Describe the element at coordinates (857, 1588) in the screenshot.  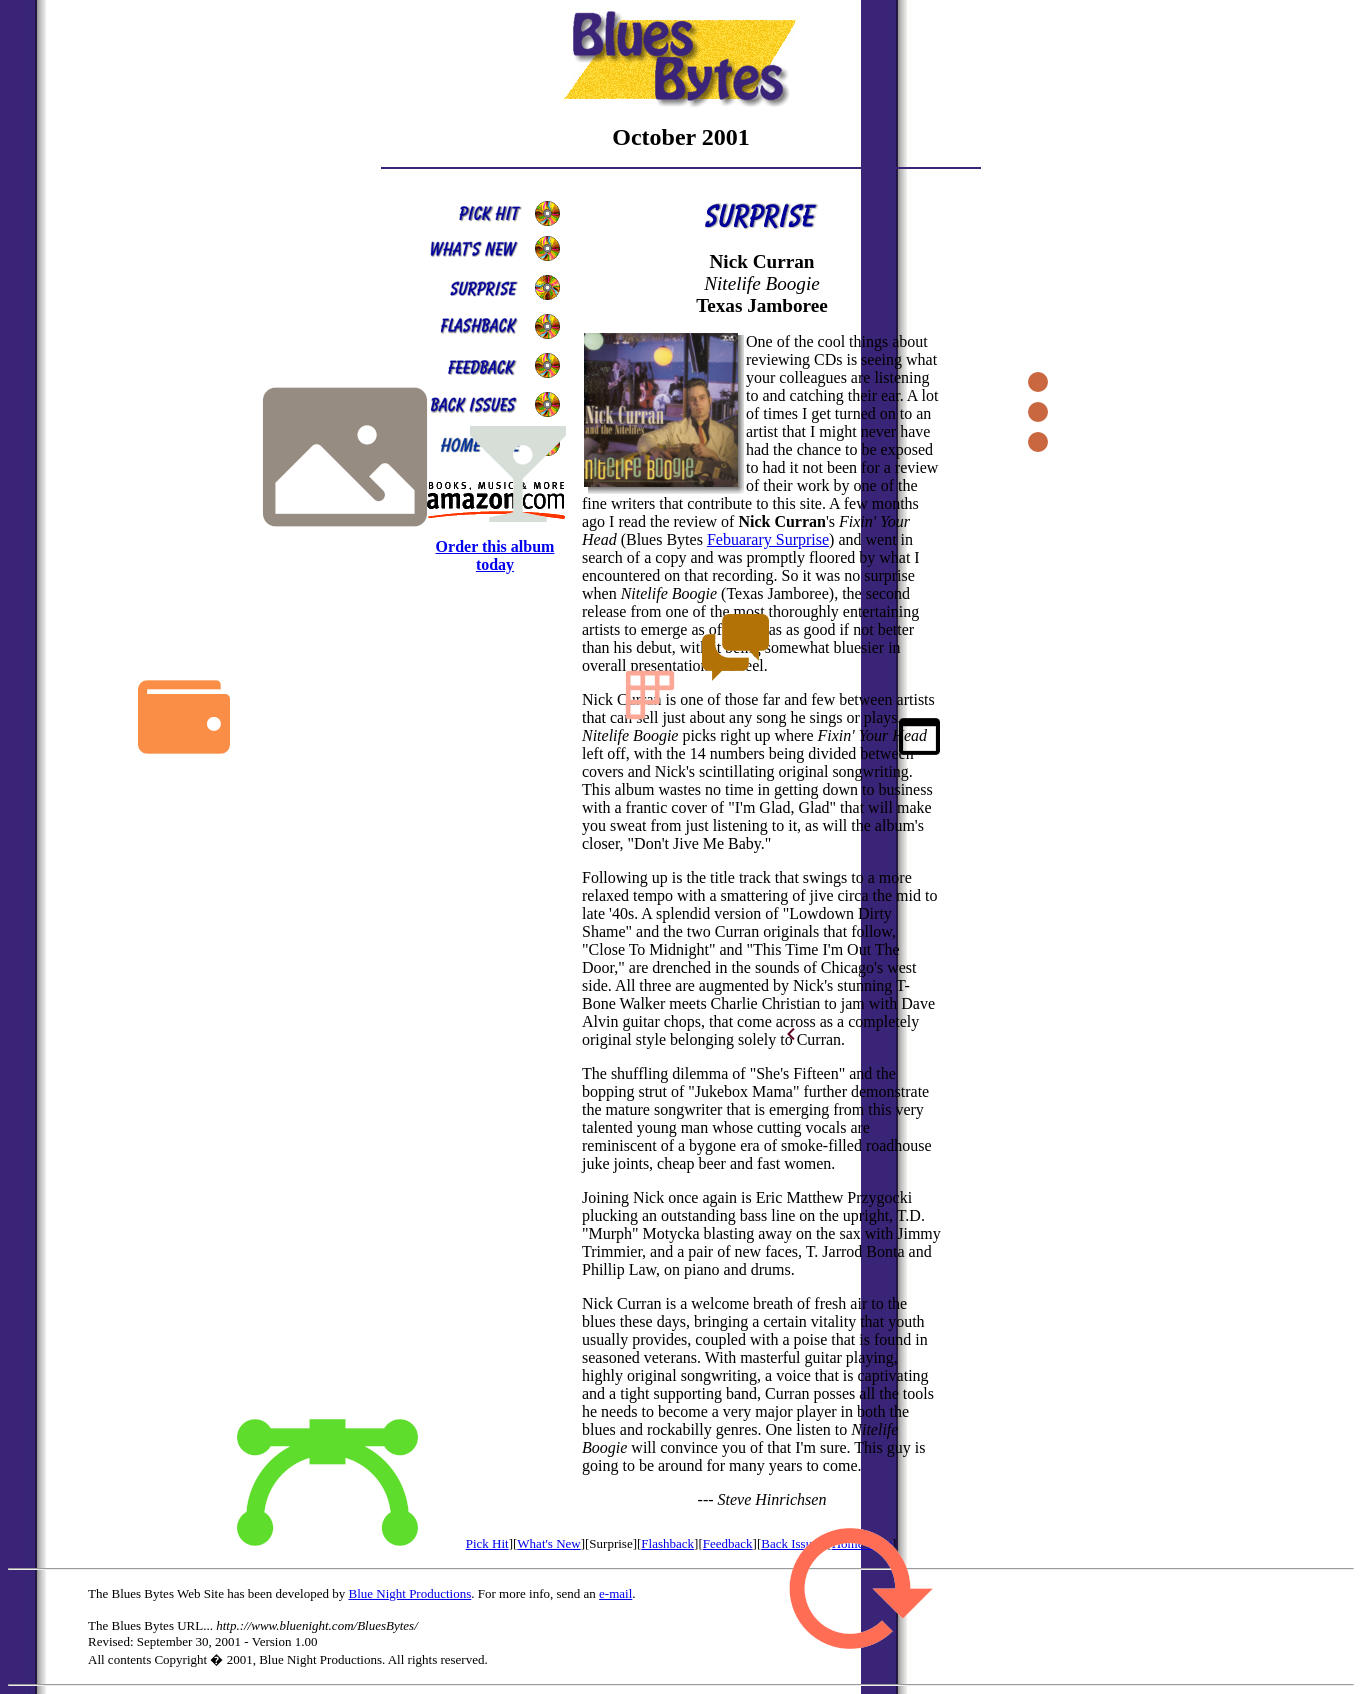
I see `refresh the current page or content` at that location.